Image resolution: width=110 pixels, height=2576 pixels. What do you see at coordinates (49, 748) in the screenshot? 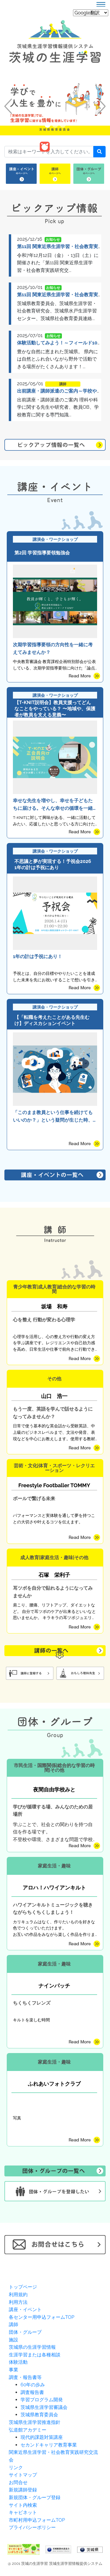
I see `run an AppleScript applet` at bounding box center [49, 748].